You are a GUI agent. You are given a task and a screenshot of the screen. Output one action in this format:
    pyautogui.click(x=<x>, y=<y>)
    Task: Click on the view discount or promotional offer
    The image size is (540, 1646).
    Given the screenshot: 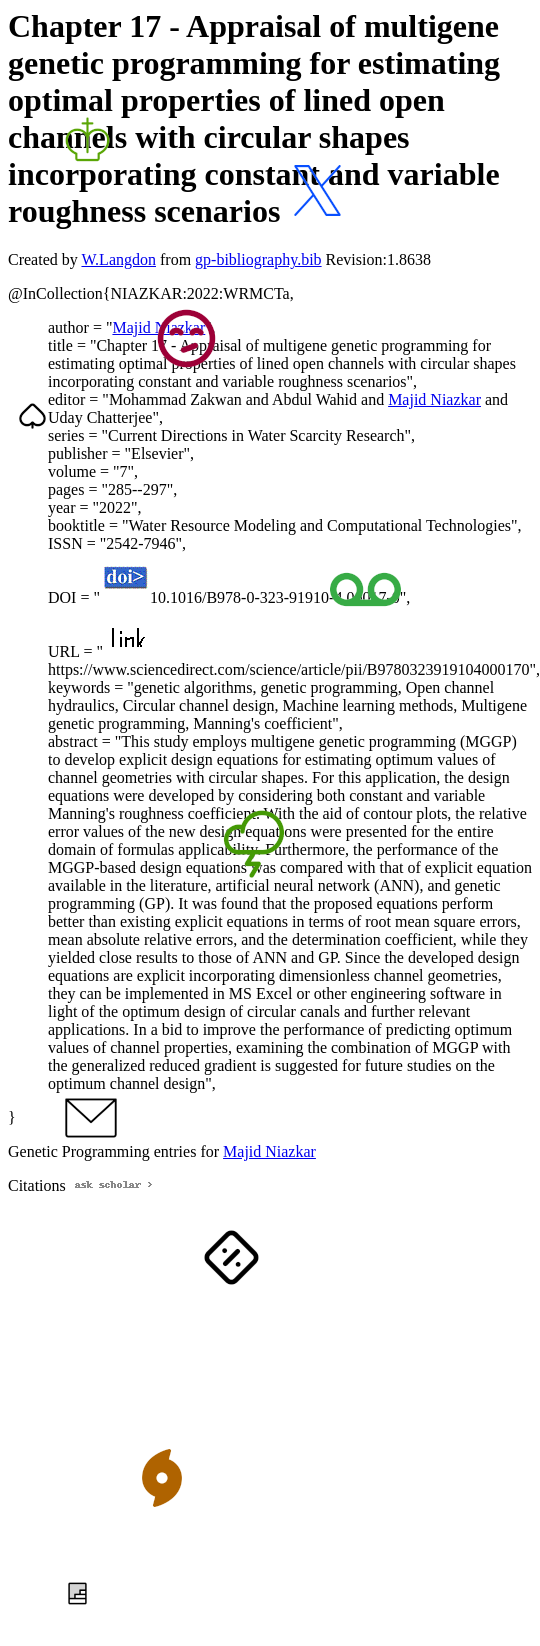 What is the action you would take?
    pyautogui.click(x=231, y=1257)
    